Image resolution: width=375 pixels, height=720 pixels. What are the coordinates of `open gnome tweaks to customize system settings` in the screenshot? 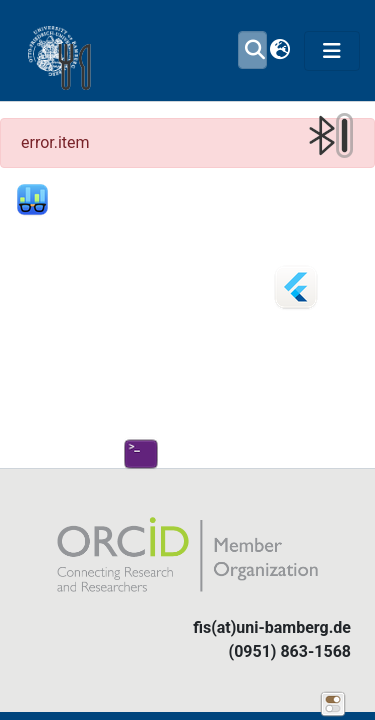 It's located at (333, 704).